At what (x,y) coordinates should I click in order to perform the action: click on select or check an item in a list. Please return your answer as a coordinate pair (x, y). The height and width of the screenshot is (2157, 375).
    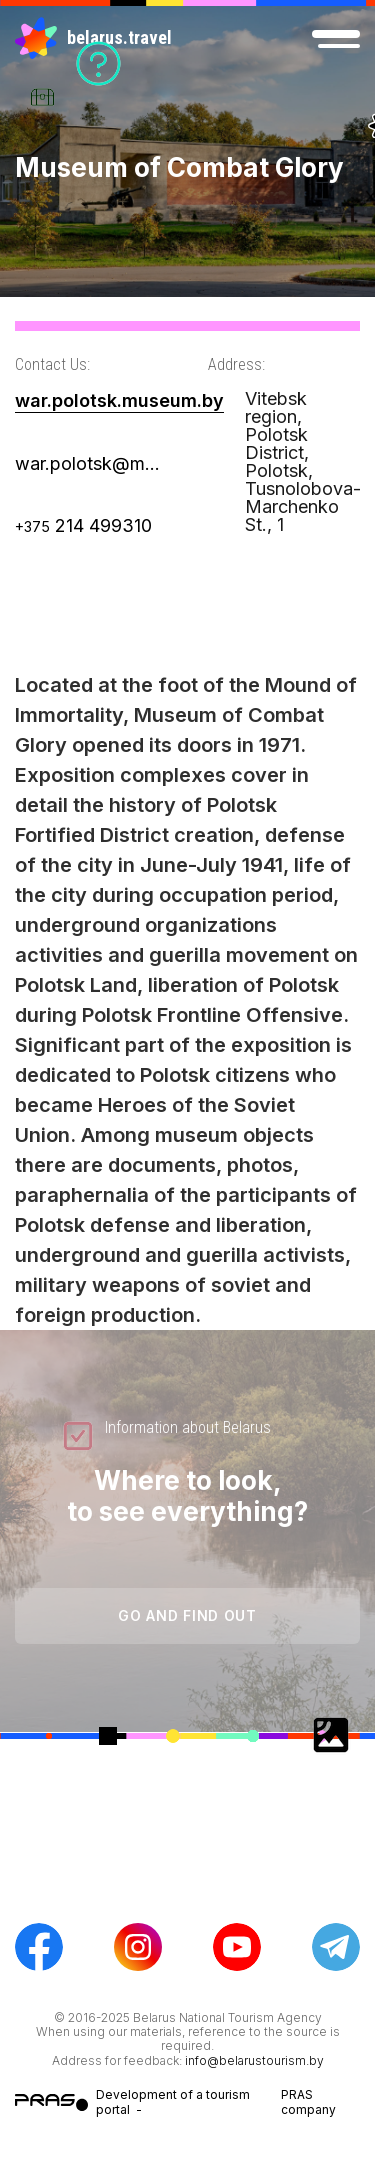
    Looking at the image, I should click on (78, 1436).